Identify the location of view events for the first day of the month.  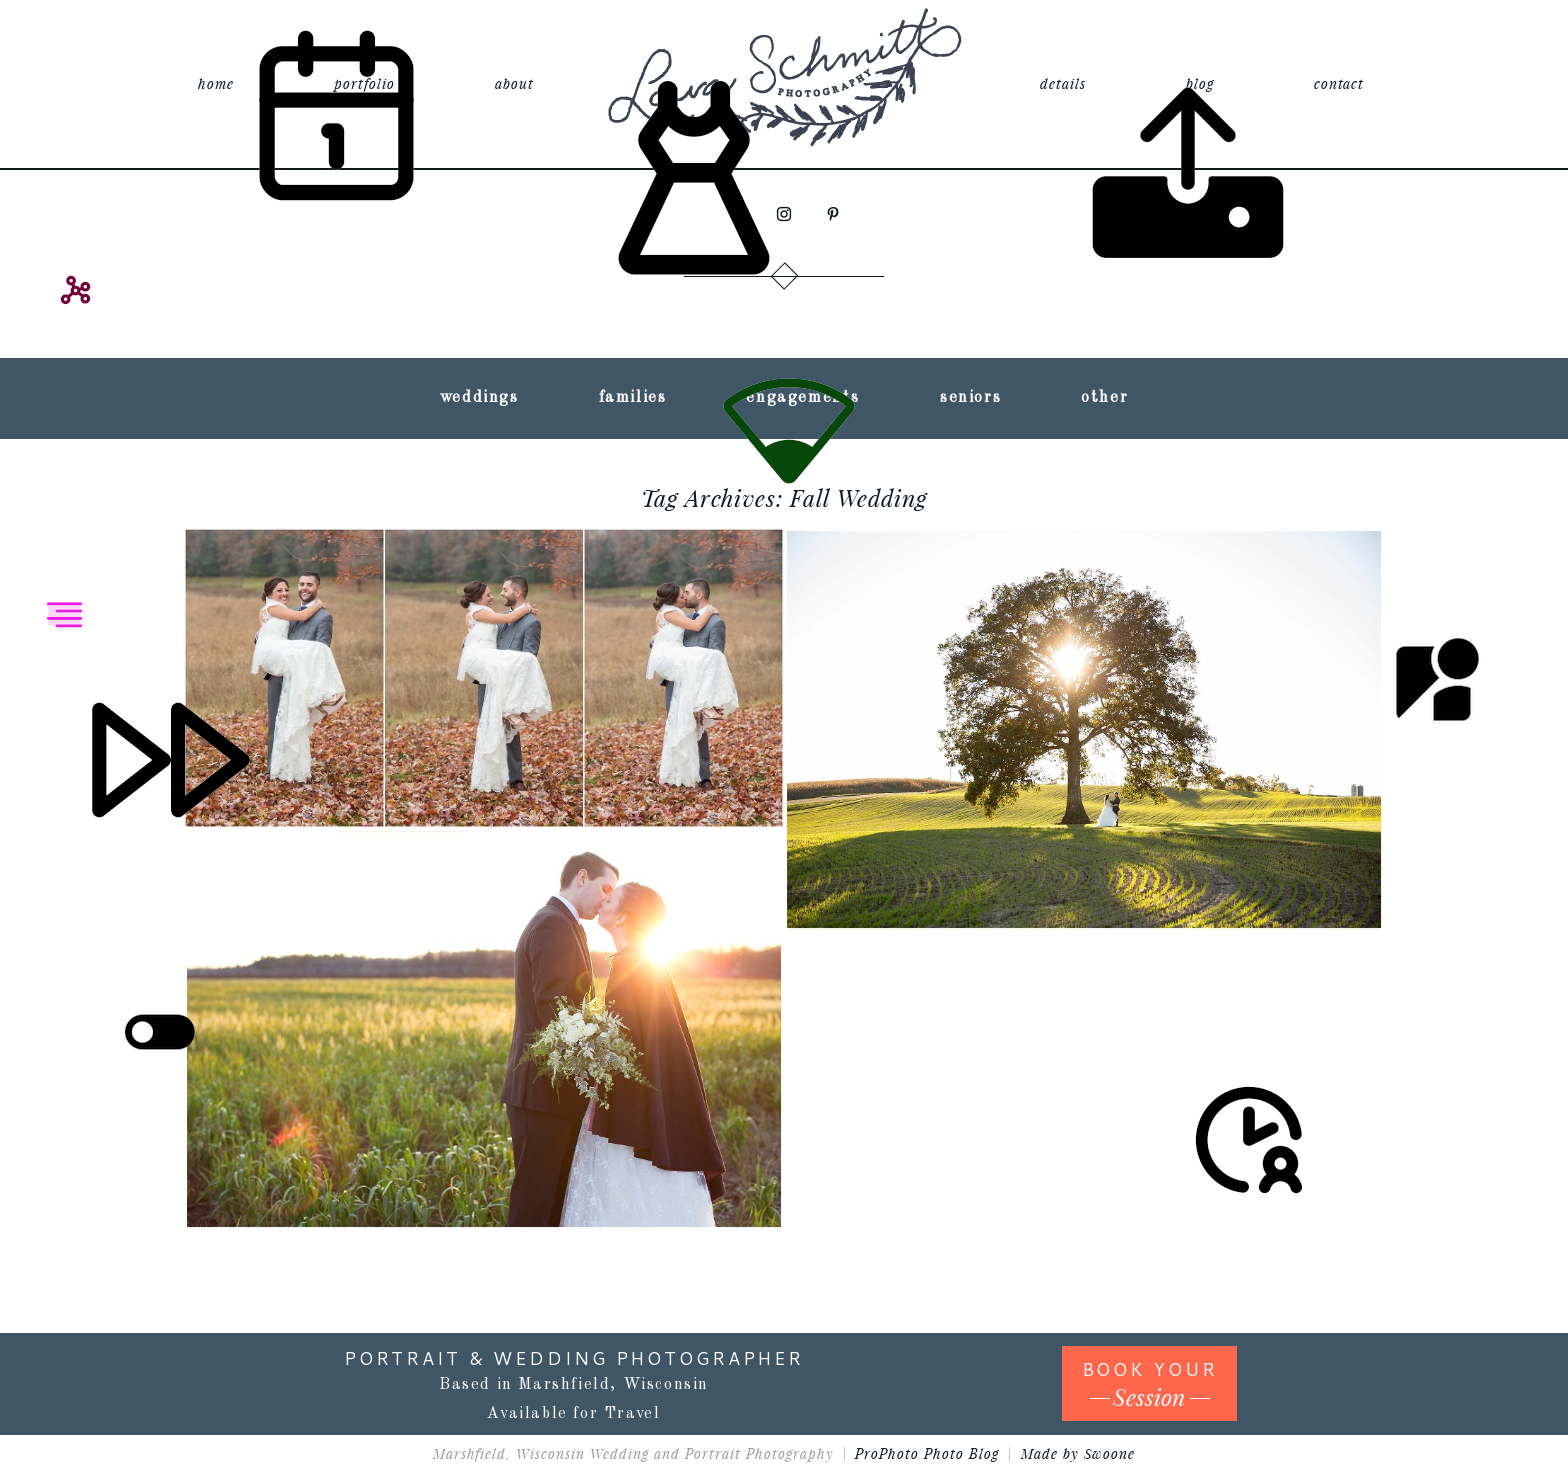
(336, 115).